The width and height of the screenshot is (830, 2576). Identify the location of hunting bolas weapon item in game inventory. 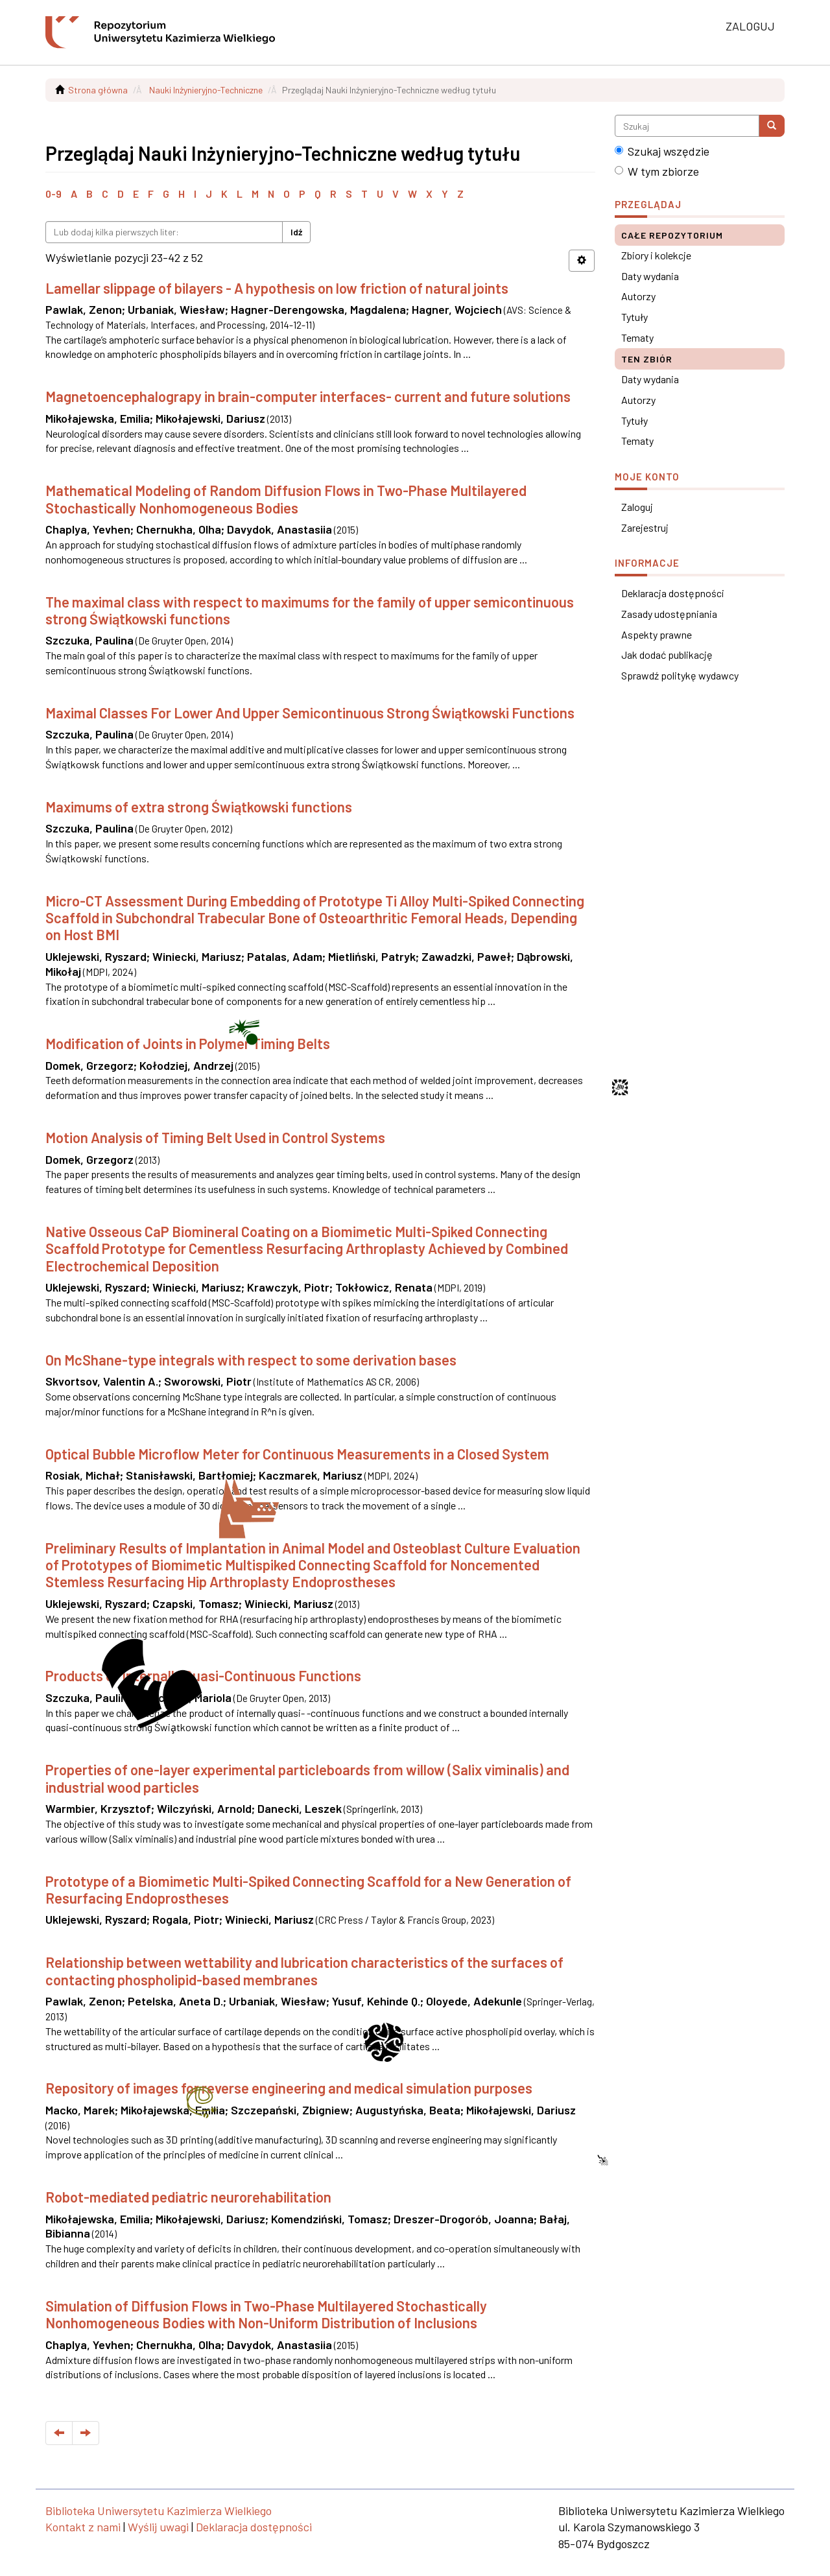
(201, 2102).